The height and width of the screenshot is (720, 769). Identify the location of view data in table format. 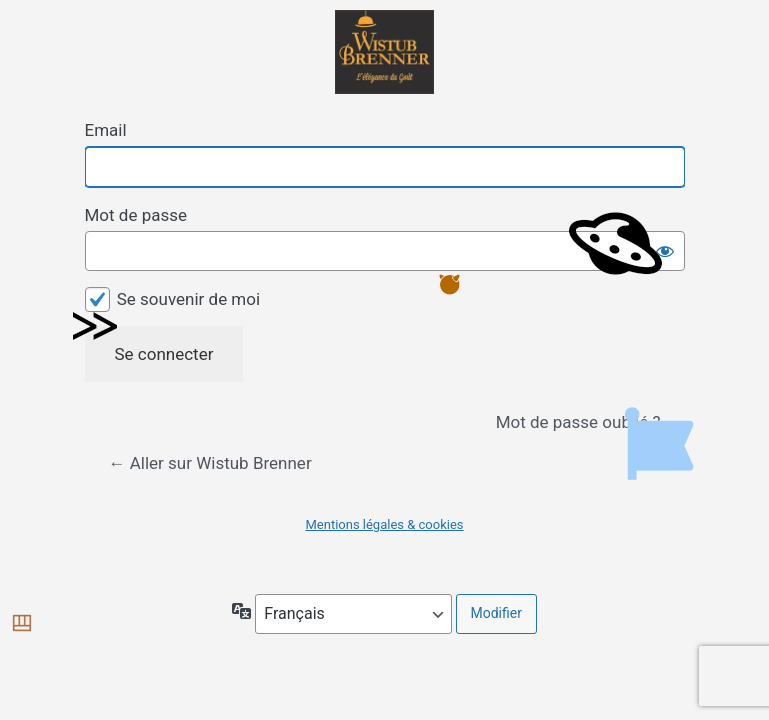
(22, 623).